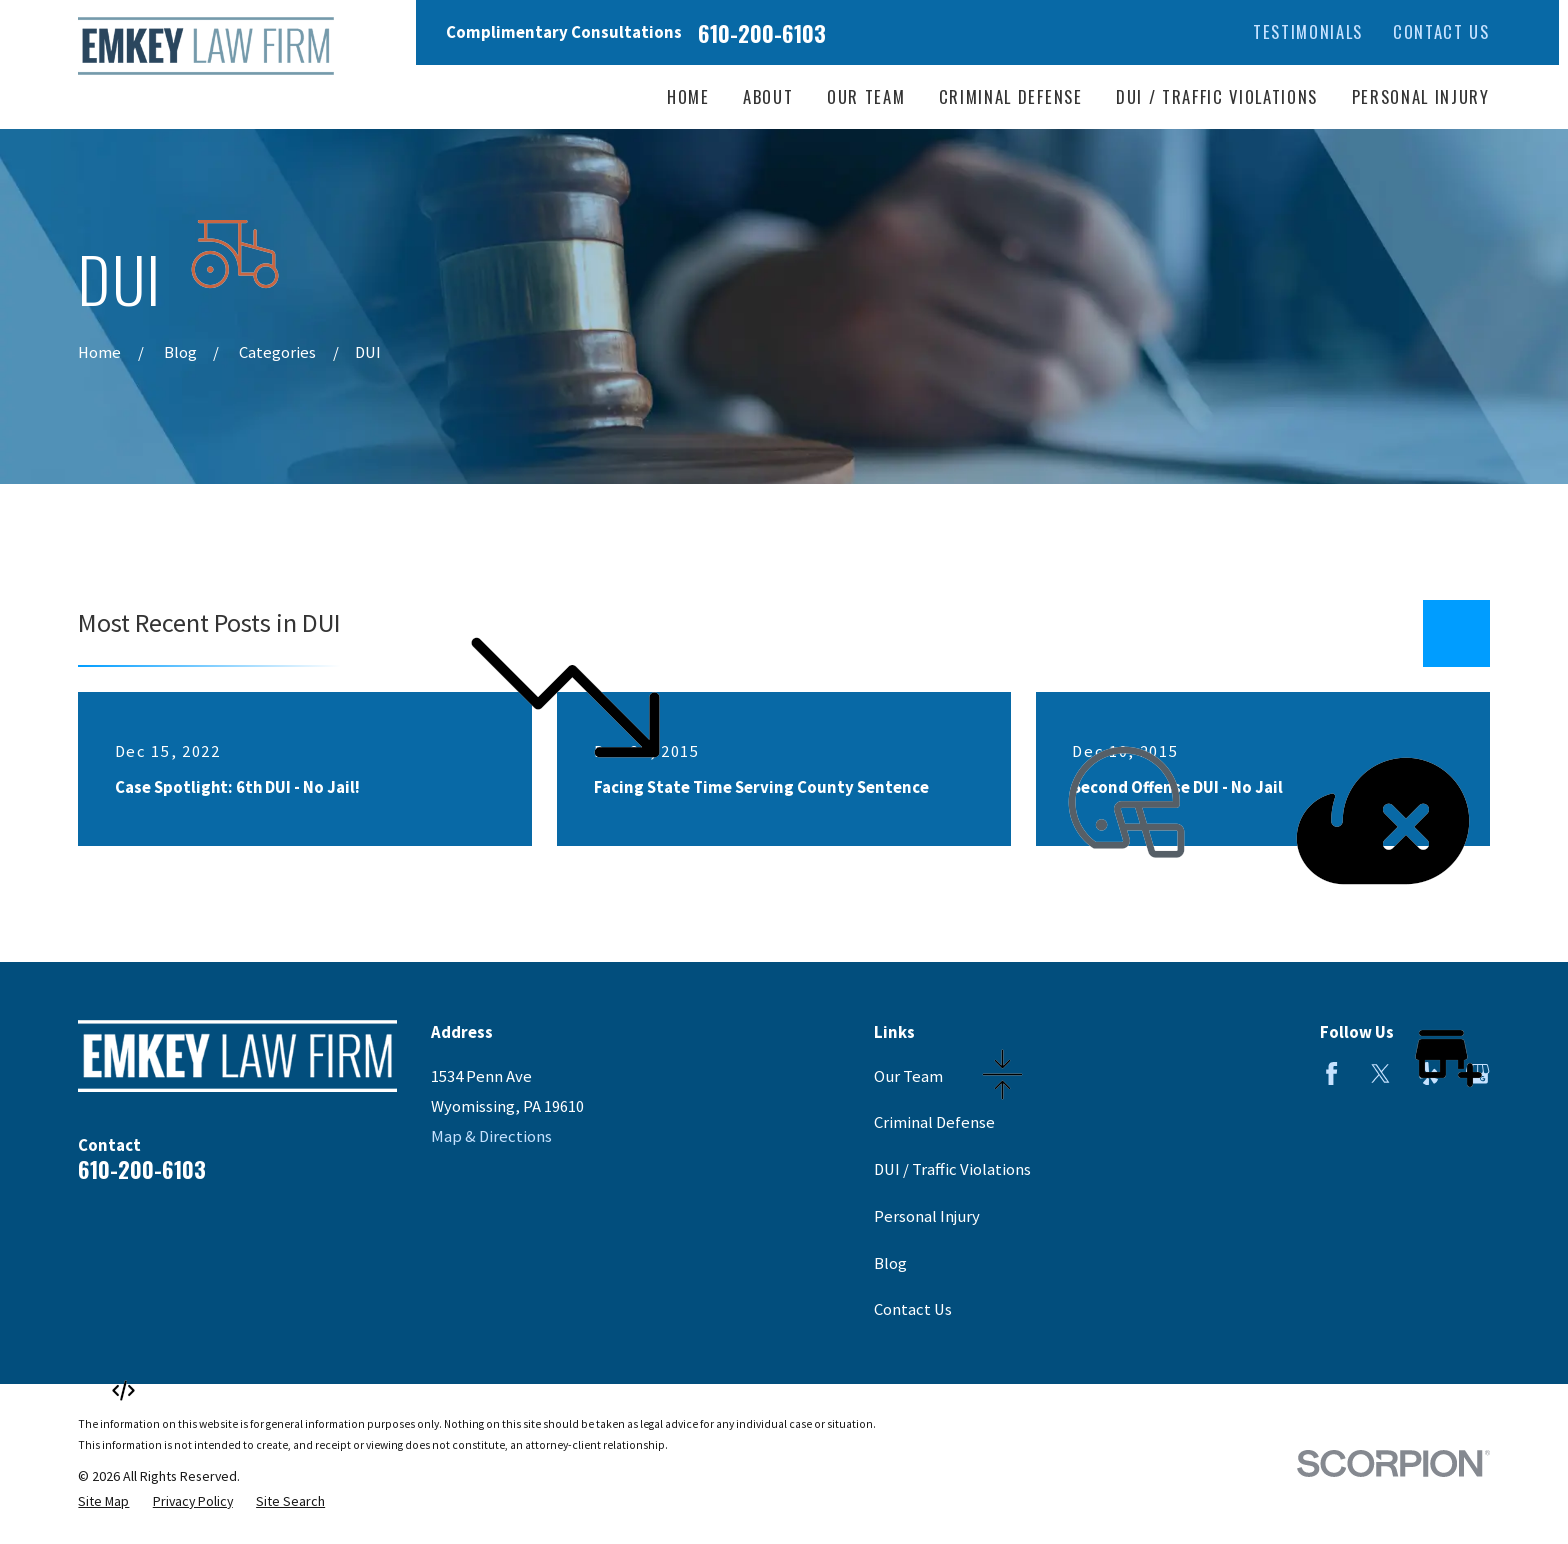  I want to click on collapse or minimize vertical content, so click(1002, 1074).